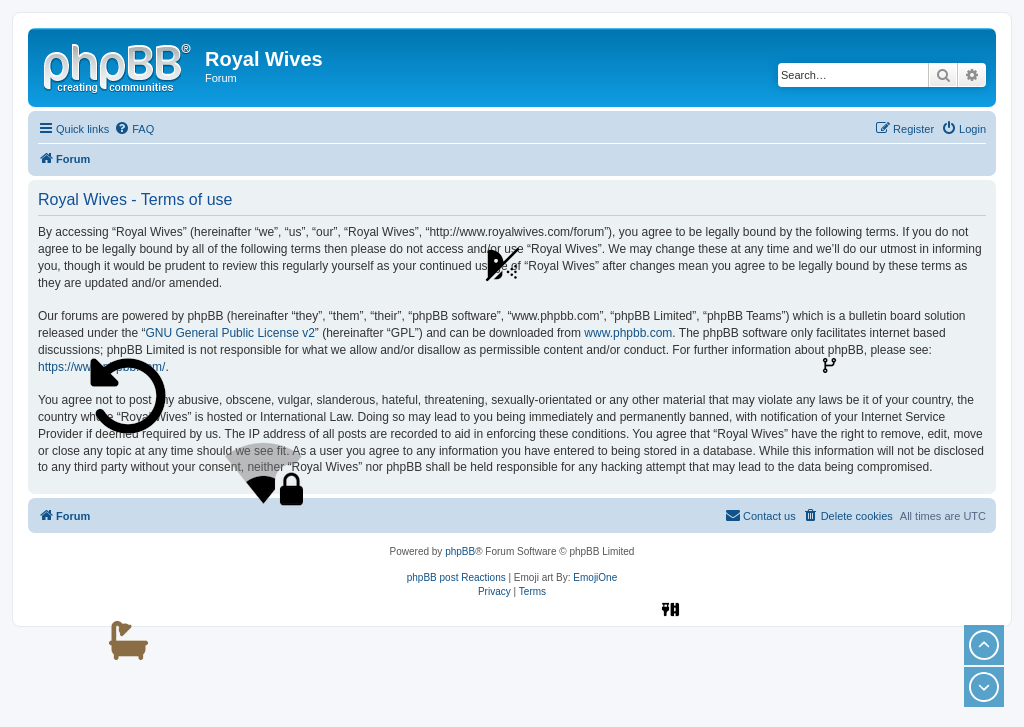 The width and height of the screenshot is (1024, 727). I want to click on weak wifi signal on a secured network, so click(263, 472).